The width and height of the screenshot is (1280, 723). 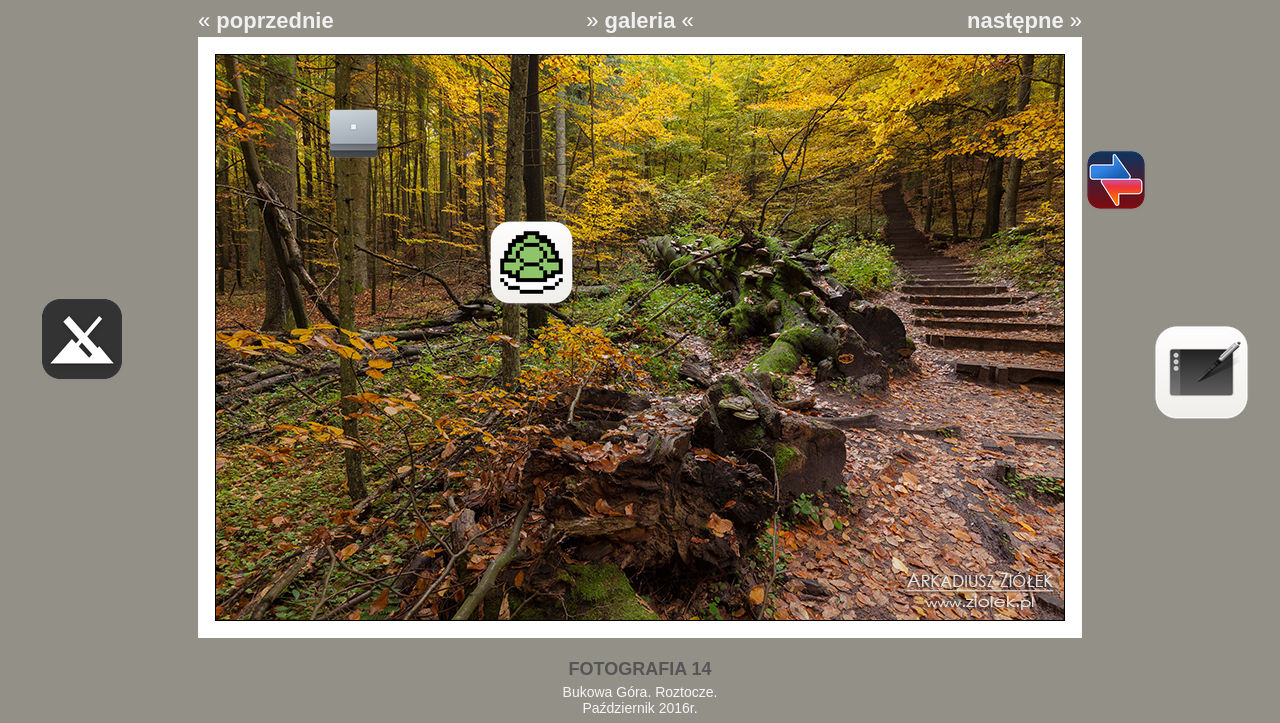 What do you see at coordinates (1116, 180) in the screenshot?
I see `open escambo currency or unit converter app` at bounding box center [1116, 180].